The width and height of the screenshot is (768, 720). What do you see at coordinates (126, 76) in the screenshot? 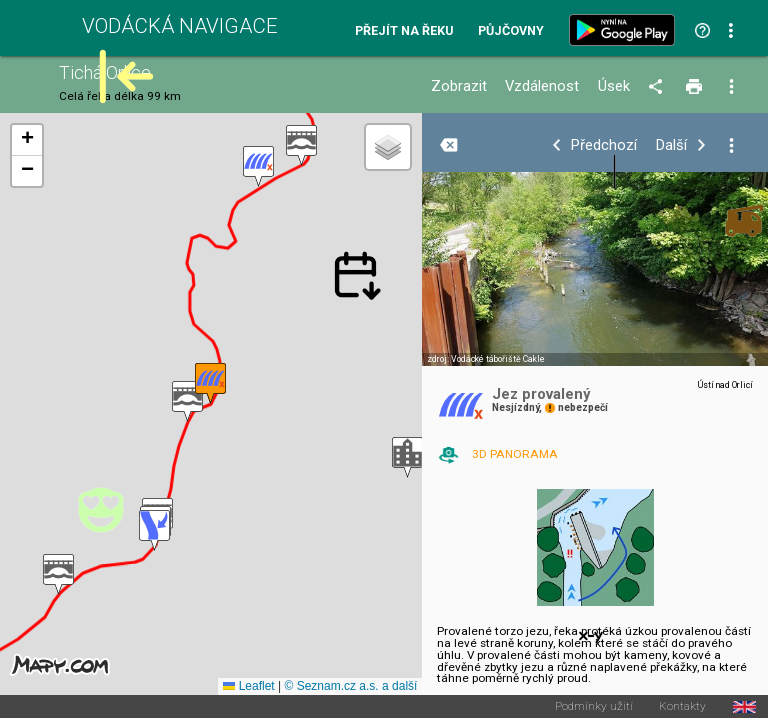
I see `collapse sidebar or panel` at bounding box center [126, 76].